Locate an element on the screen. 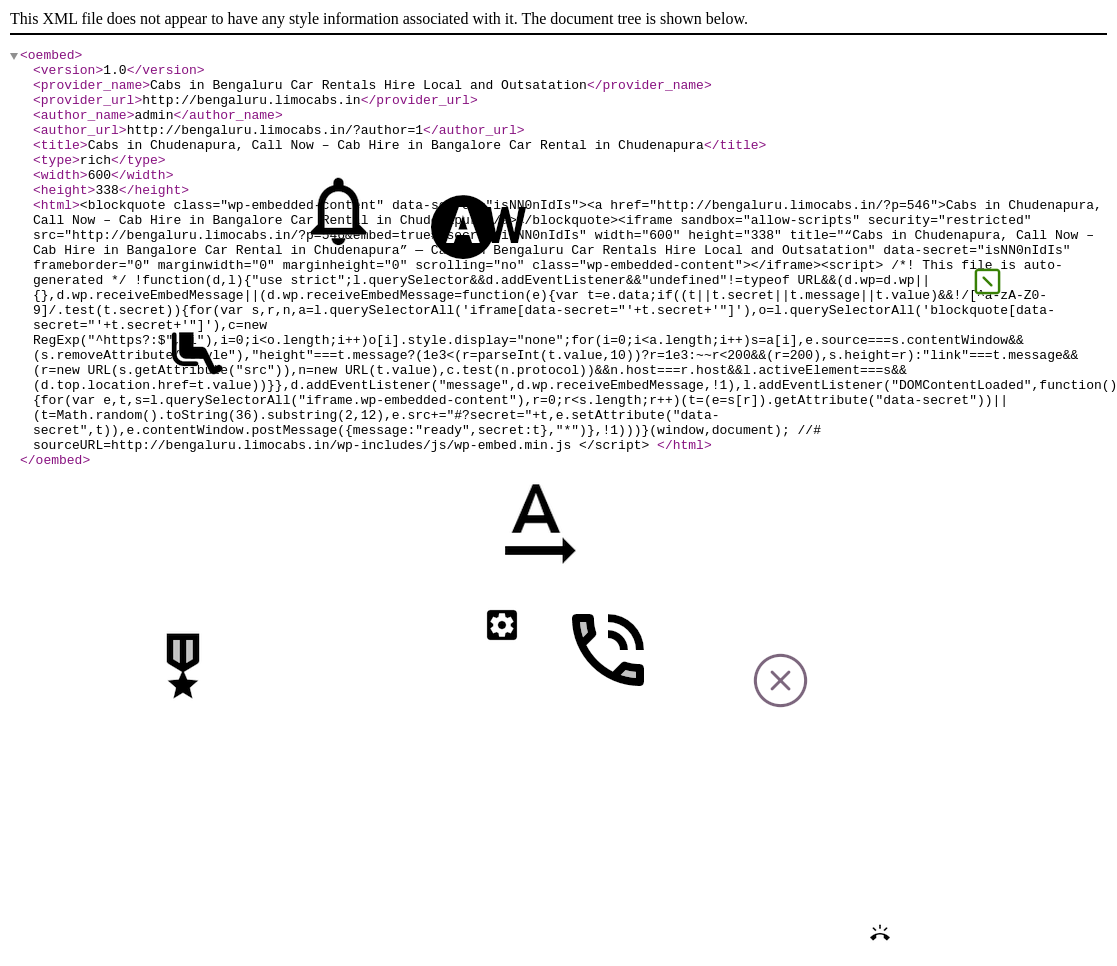 The image size is (1117, 966). close or dismiss a dialog is located at coordinates (780, 680).